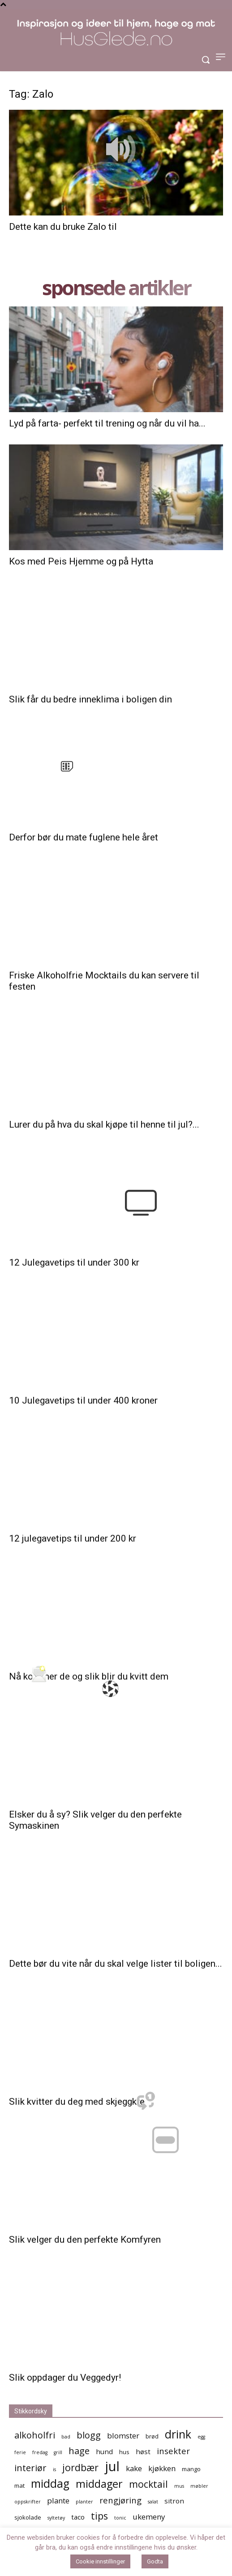 The height and width of the screenshot is (2576, 232). I want to click on indicates medium volume level, so click(122, 149).